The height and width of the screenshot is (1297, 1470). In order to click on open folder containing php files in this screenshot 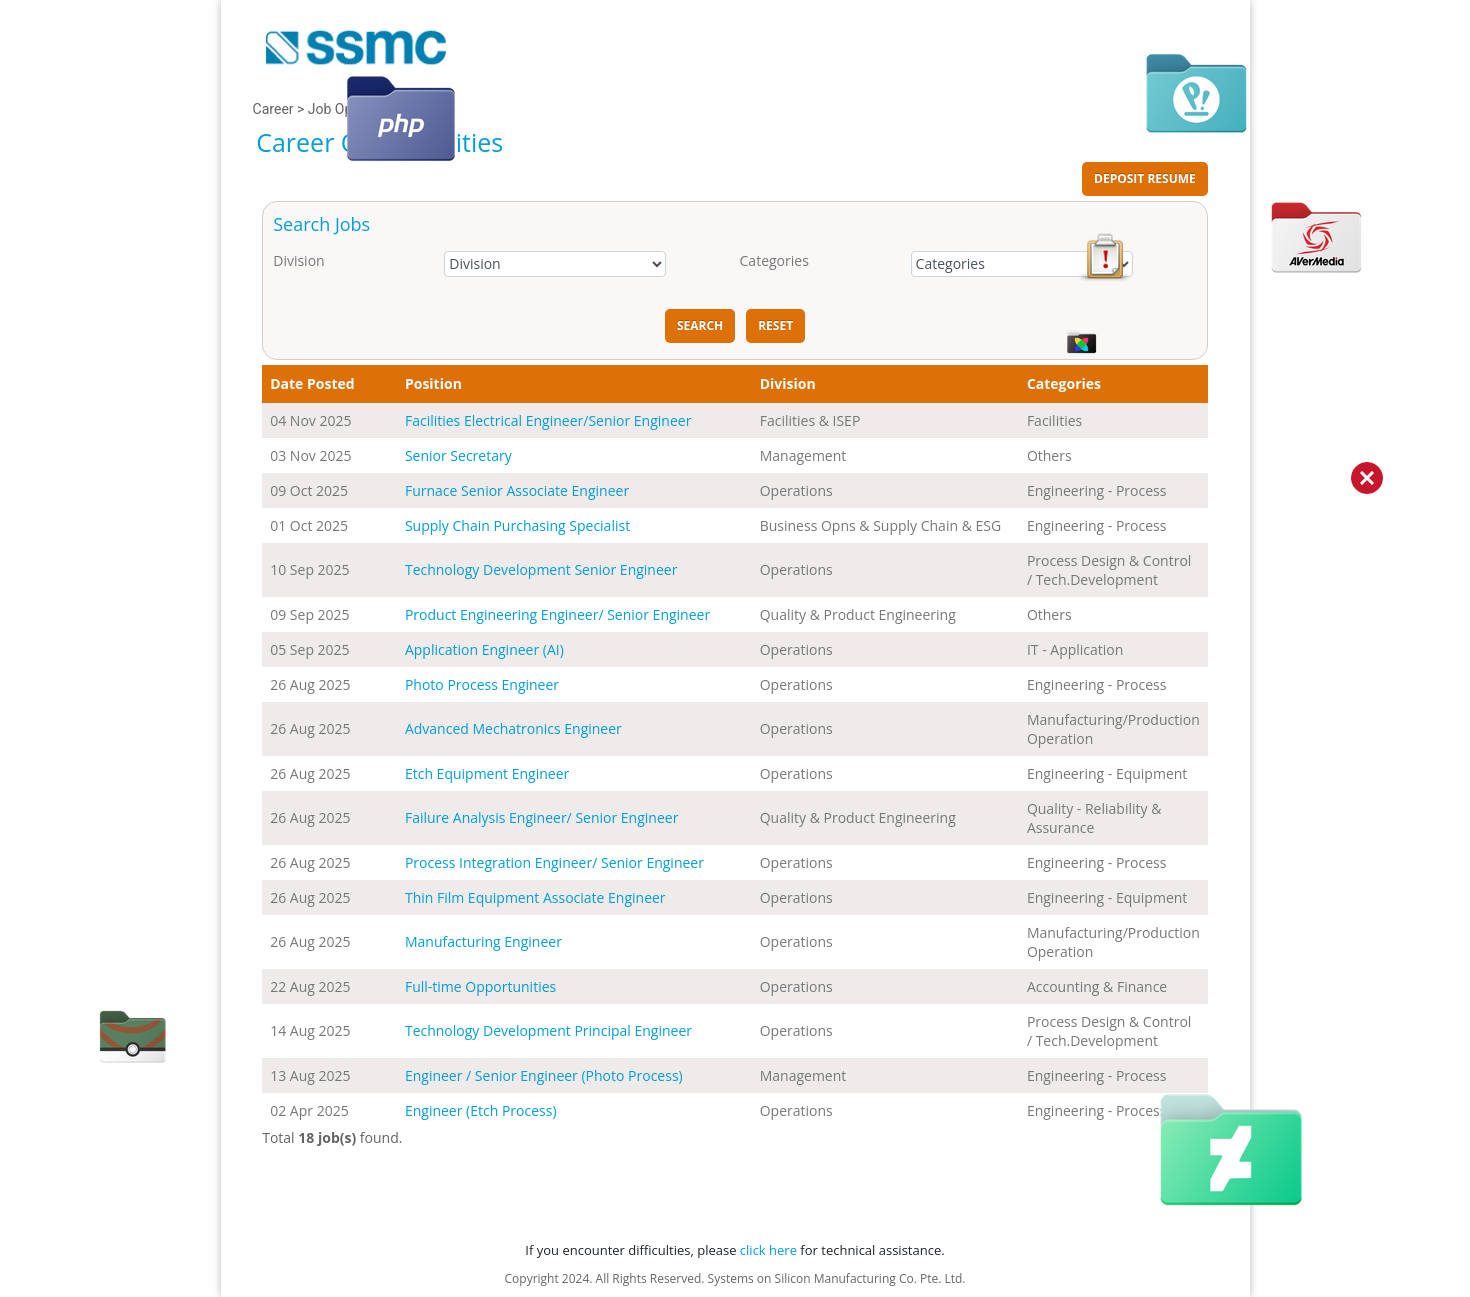, I will do `click(400, 121)`.